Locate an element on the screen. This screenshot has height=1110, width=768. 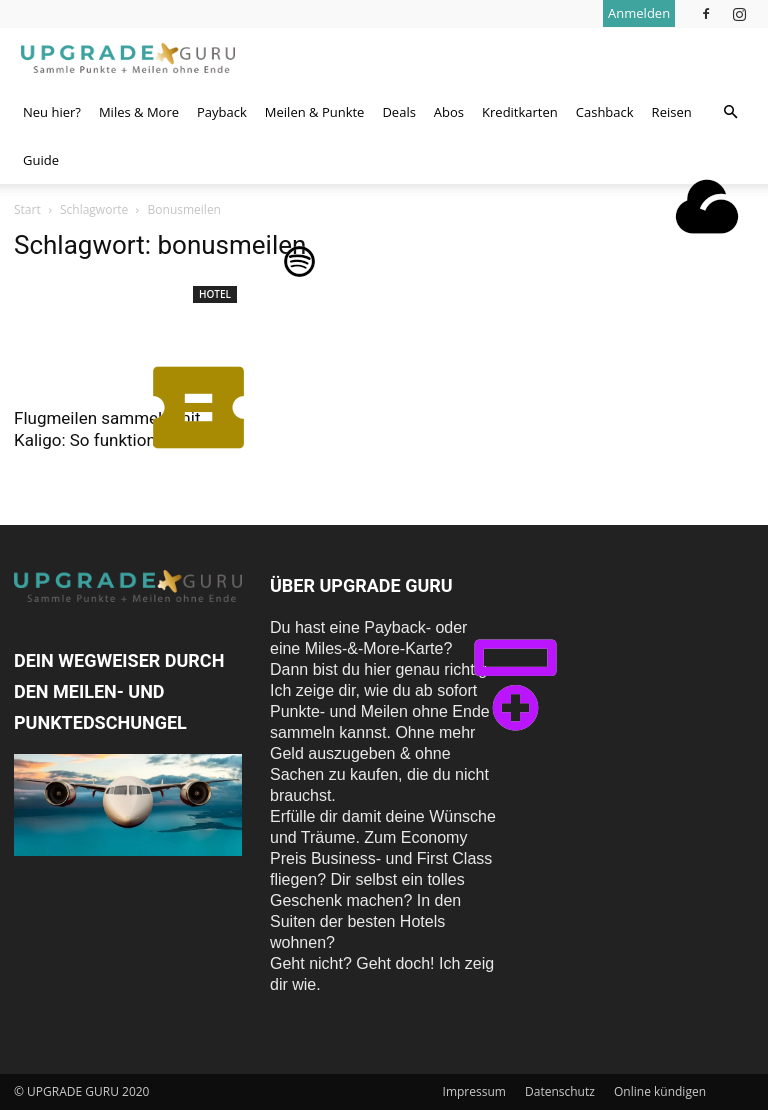
open Spotify is located at coordinates (299, 261).